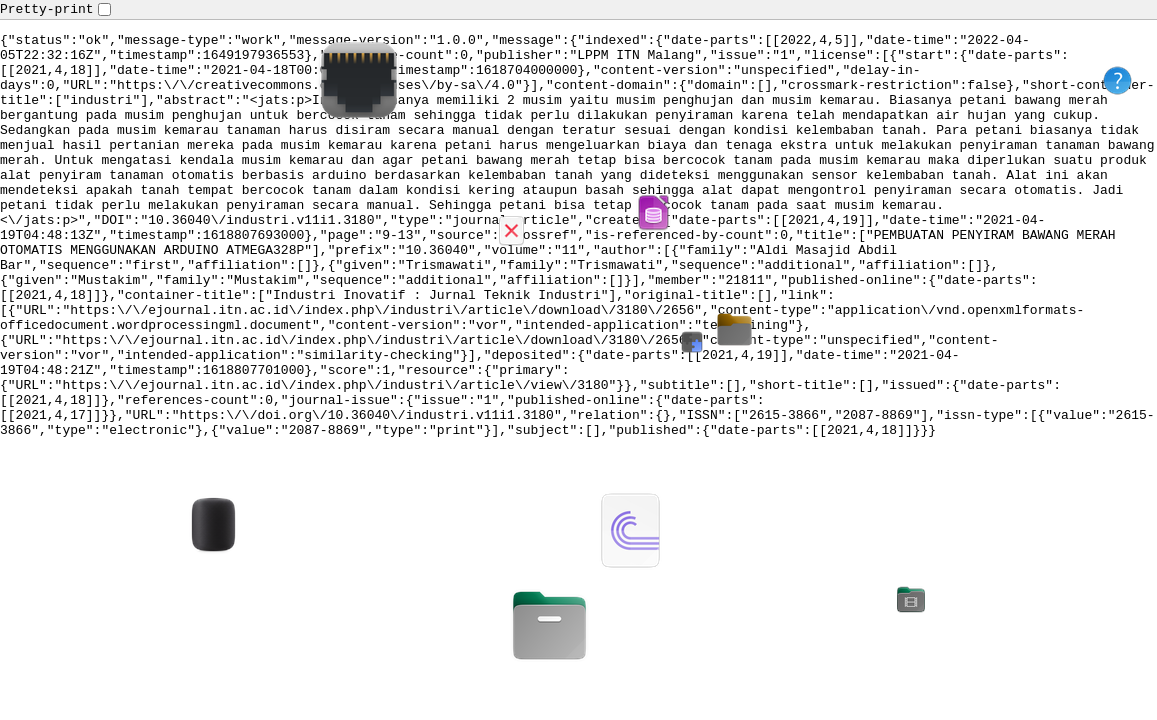 The width and height of the screenshot is (1157, 720). Describe the element at coordinates (911, 599) in the screenshot. I see `open your videos folder` at that location.